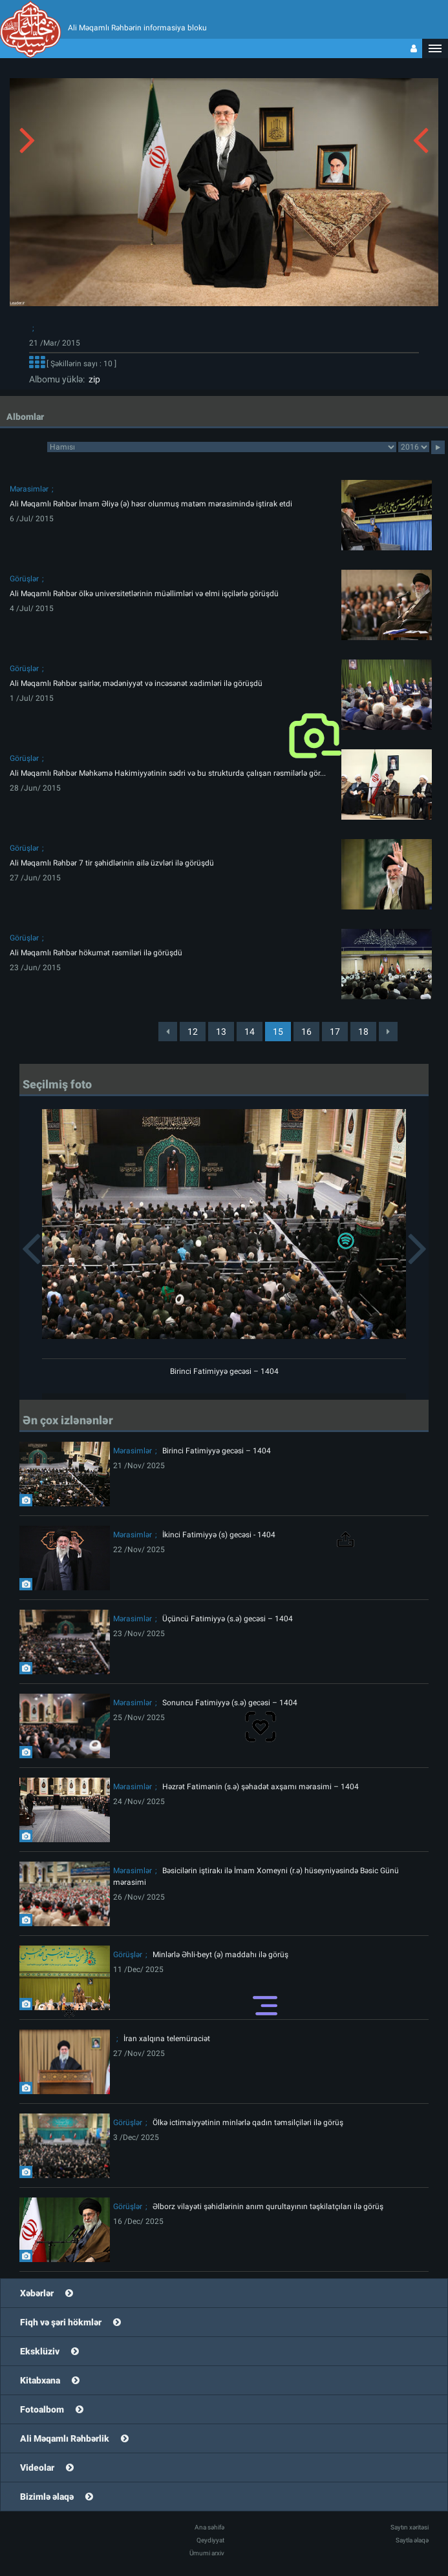 This screenshot has width=448, height=2576. What do you see at coordinates (345, 1540) in the screenshot?
I see `upload a file or document` at bounding box center [345, 1540].